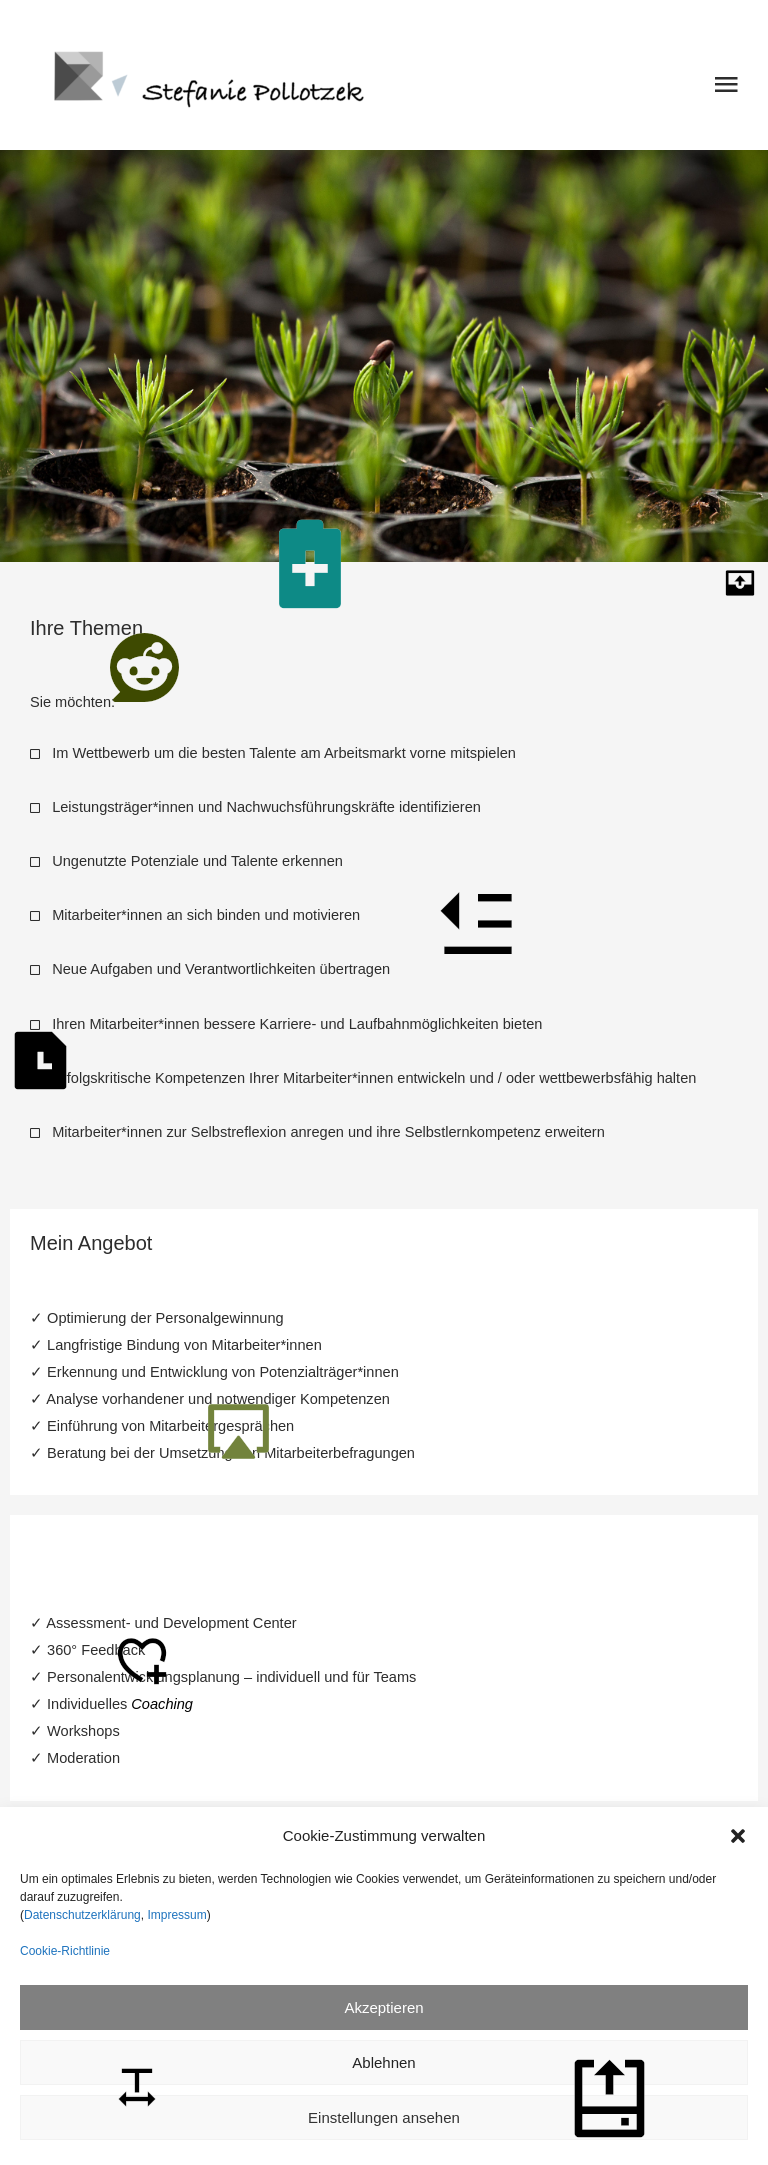 This screenshot has width=768, height=2165. I want to click on stream content to an airplay-enabled device, so click(238, 1431).